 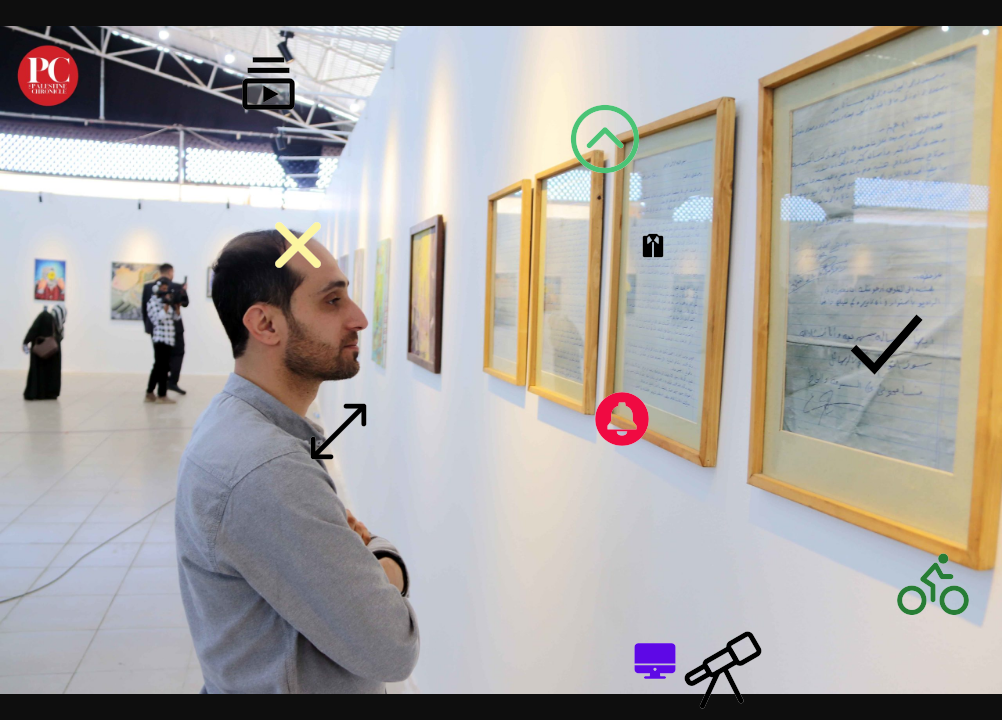 I want to click on close the current window or dialog, so click(x=298, y=245).